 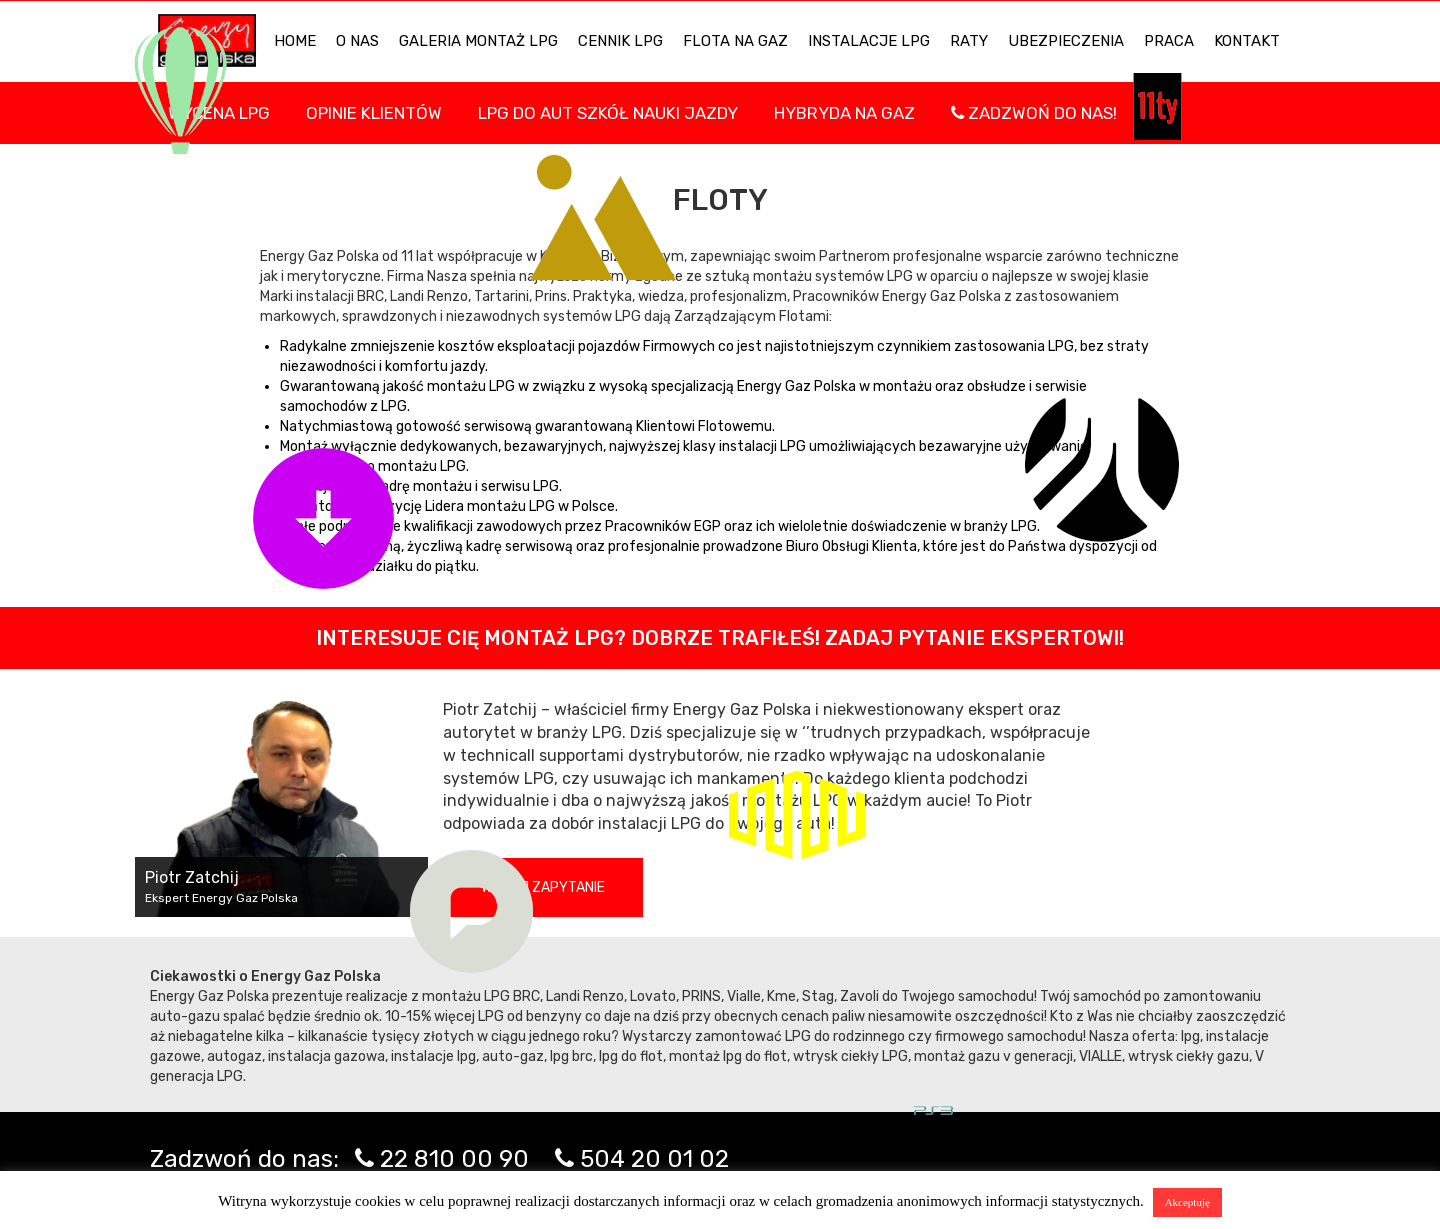 What do you see at coordinates (1157, 106) in the screenshot?
I see `eleventy (11ty) static site generator logo` at bounding box center [1157, 106].